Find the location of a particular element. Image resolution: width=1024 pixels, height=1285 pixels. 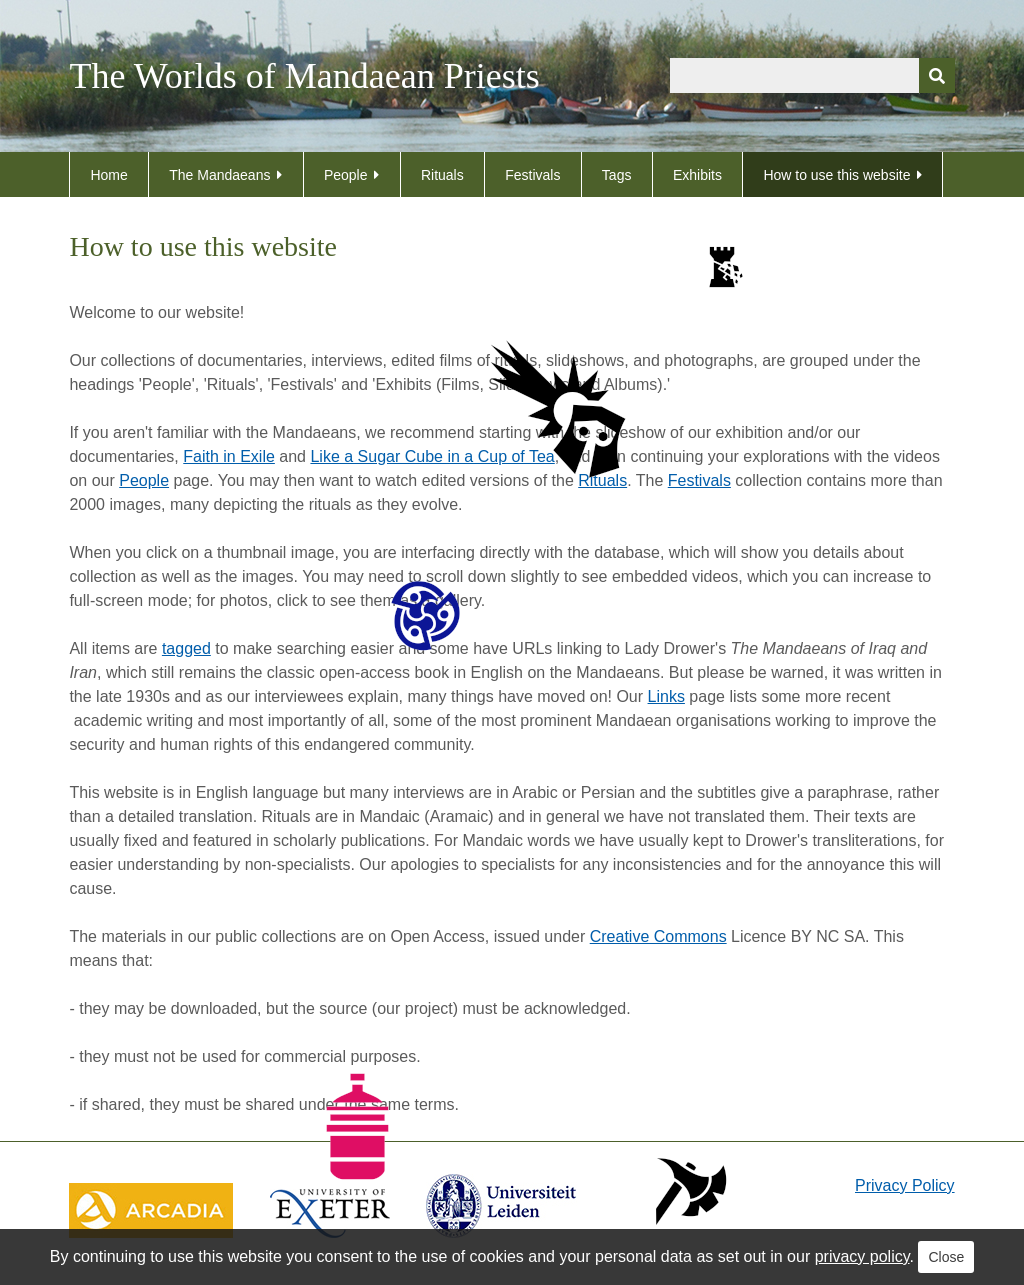

indicates a destroyed or damaged tower in a game is located at coordinates (724, 267).